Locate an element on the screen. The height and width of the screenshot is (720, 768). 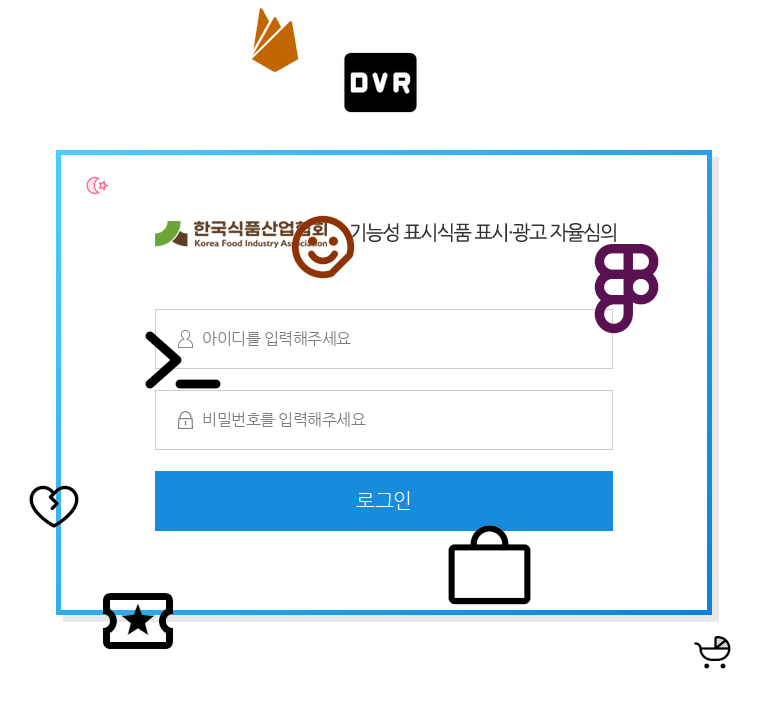
indicates islamic religious content or settings is located at coordinates (96, 185).